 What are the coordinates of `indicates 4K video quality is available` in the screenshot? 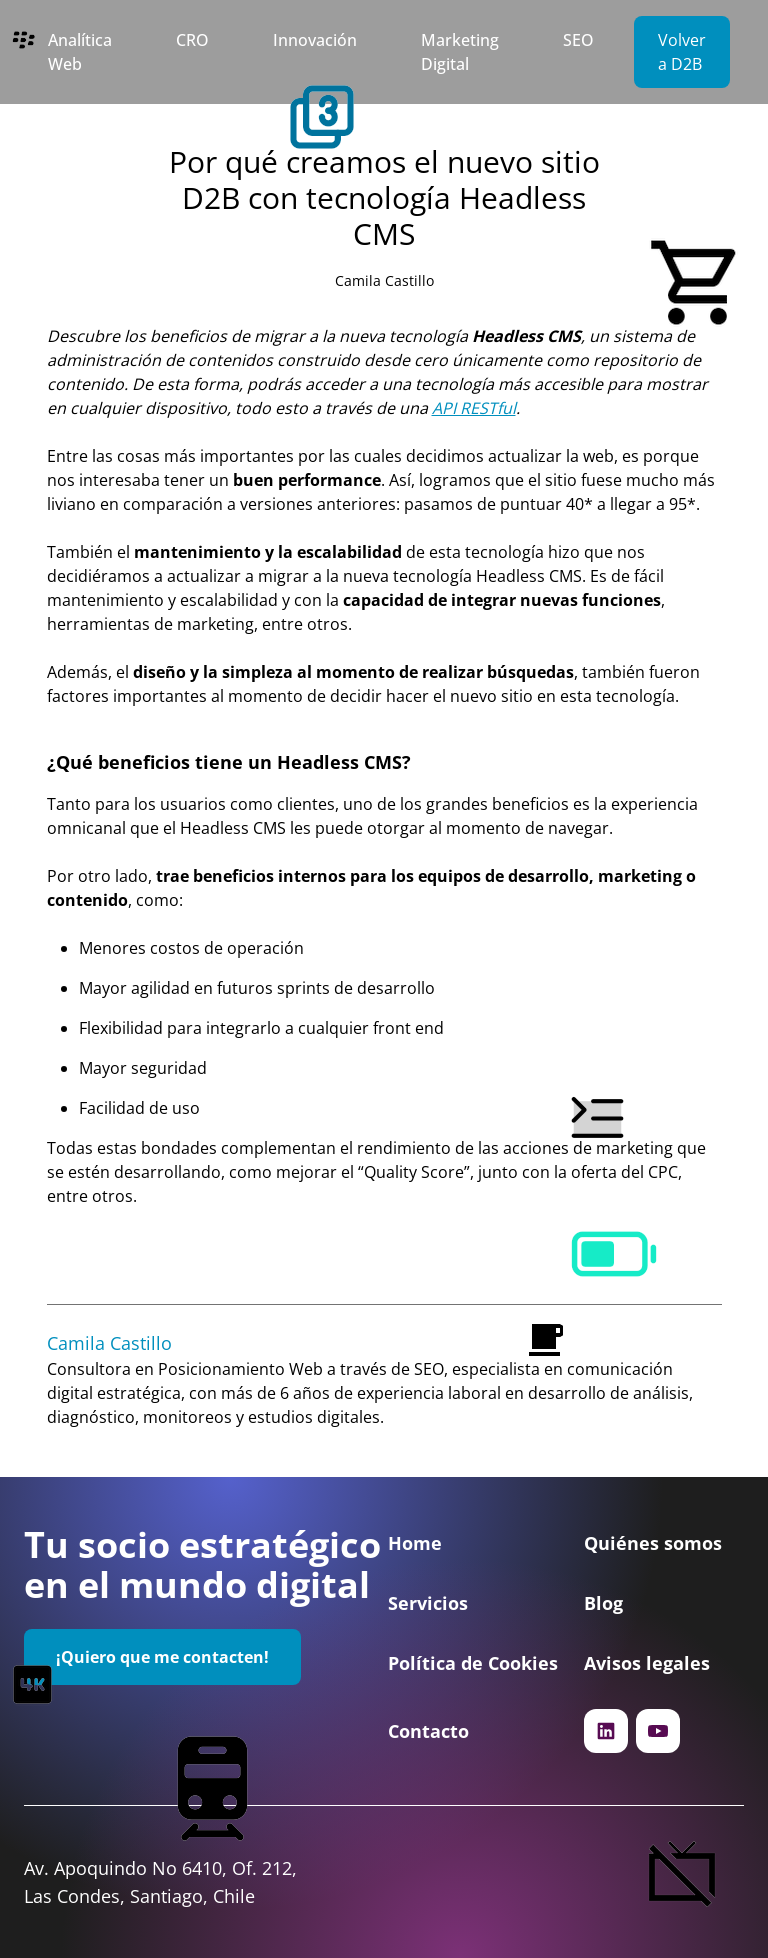 It's located at (32, 1684).